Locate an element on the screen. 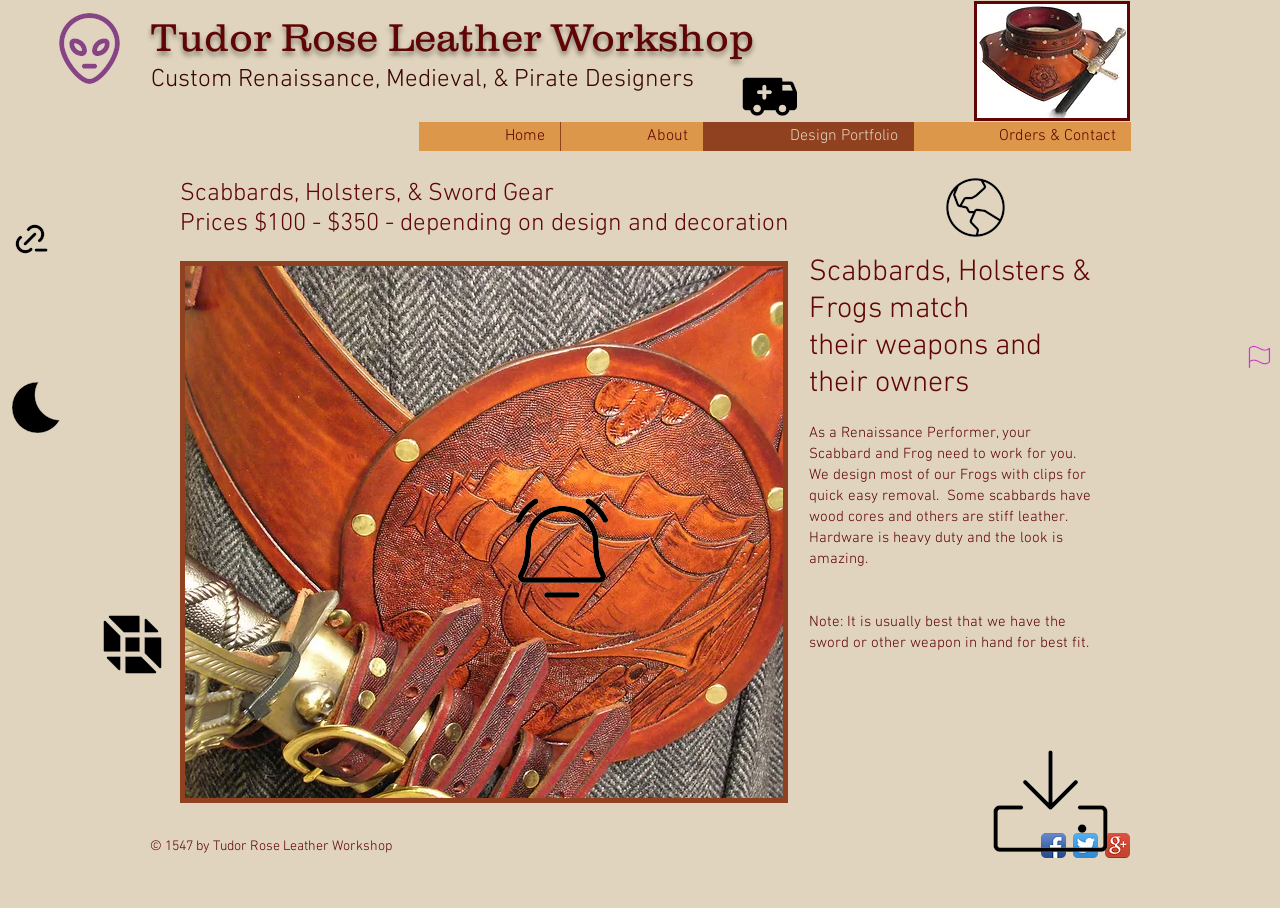 The height and width of the screenshot is (908, 1280). new notification alert is located at coordinates (562, 550).